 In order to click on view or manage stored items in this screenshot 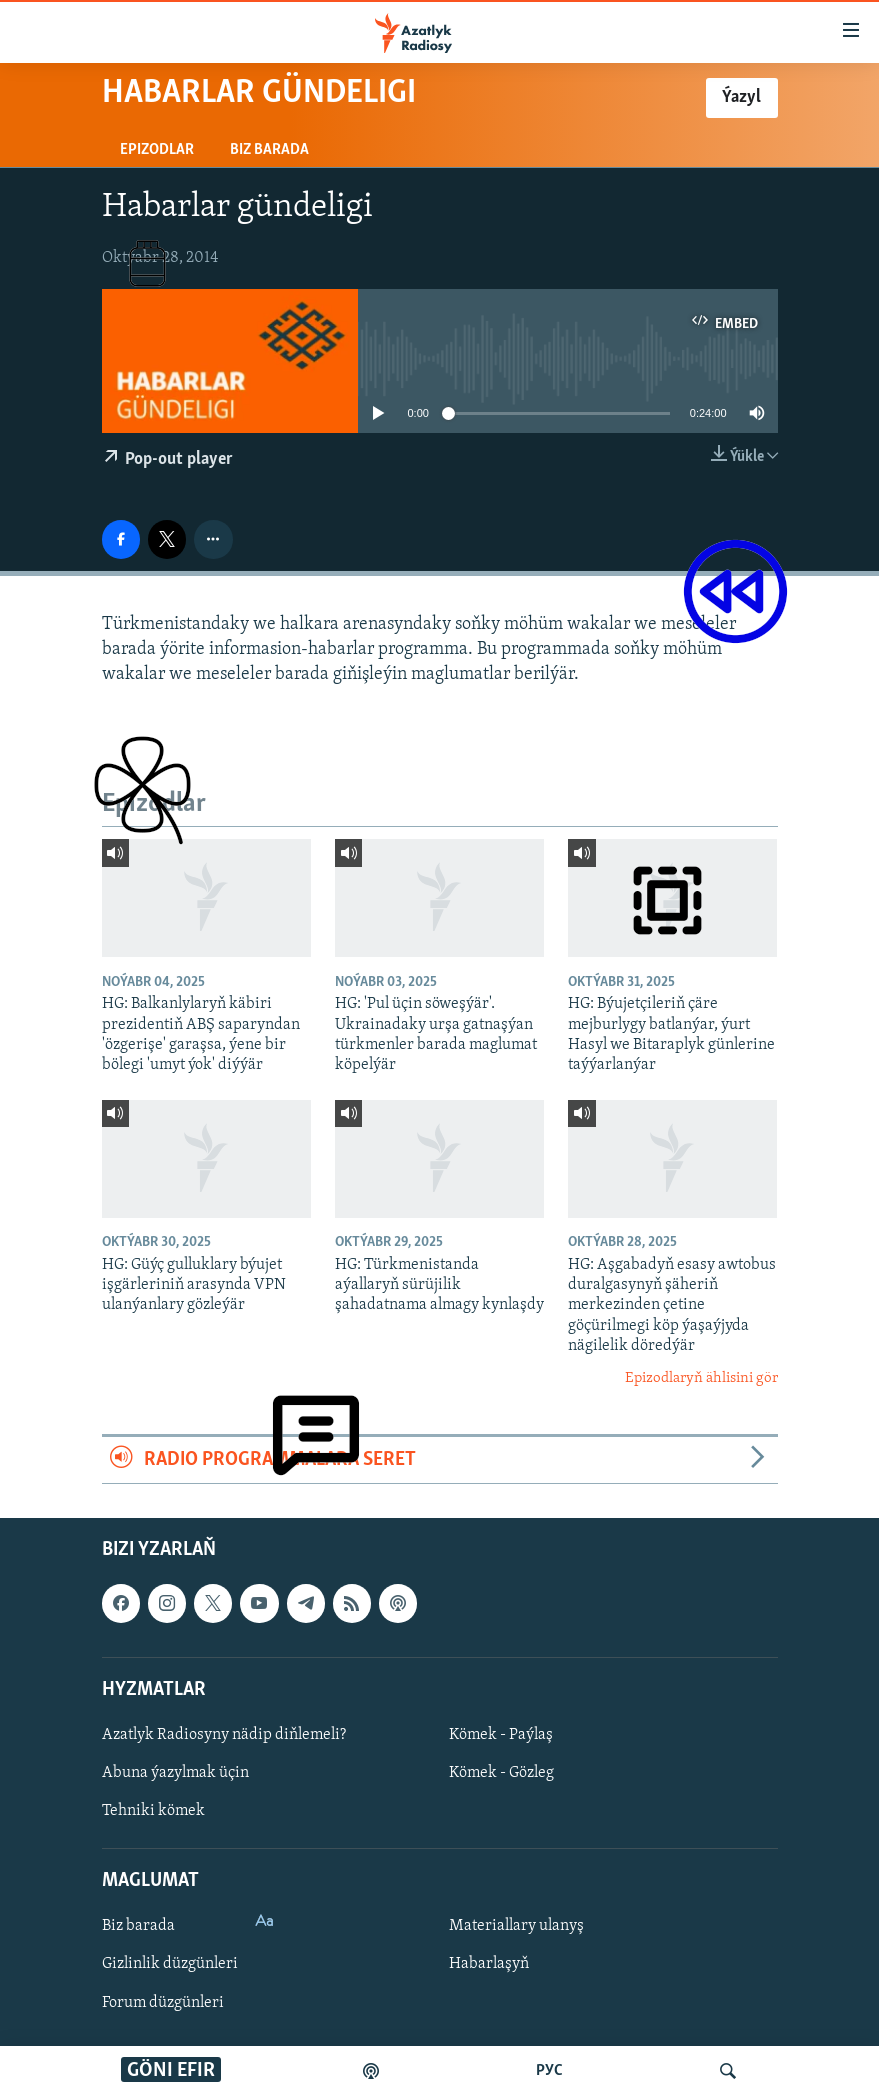, I will do `click(147, 263)`.